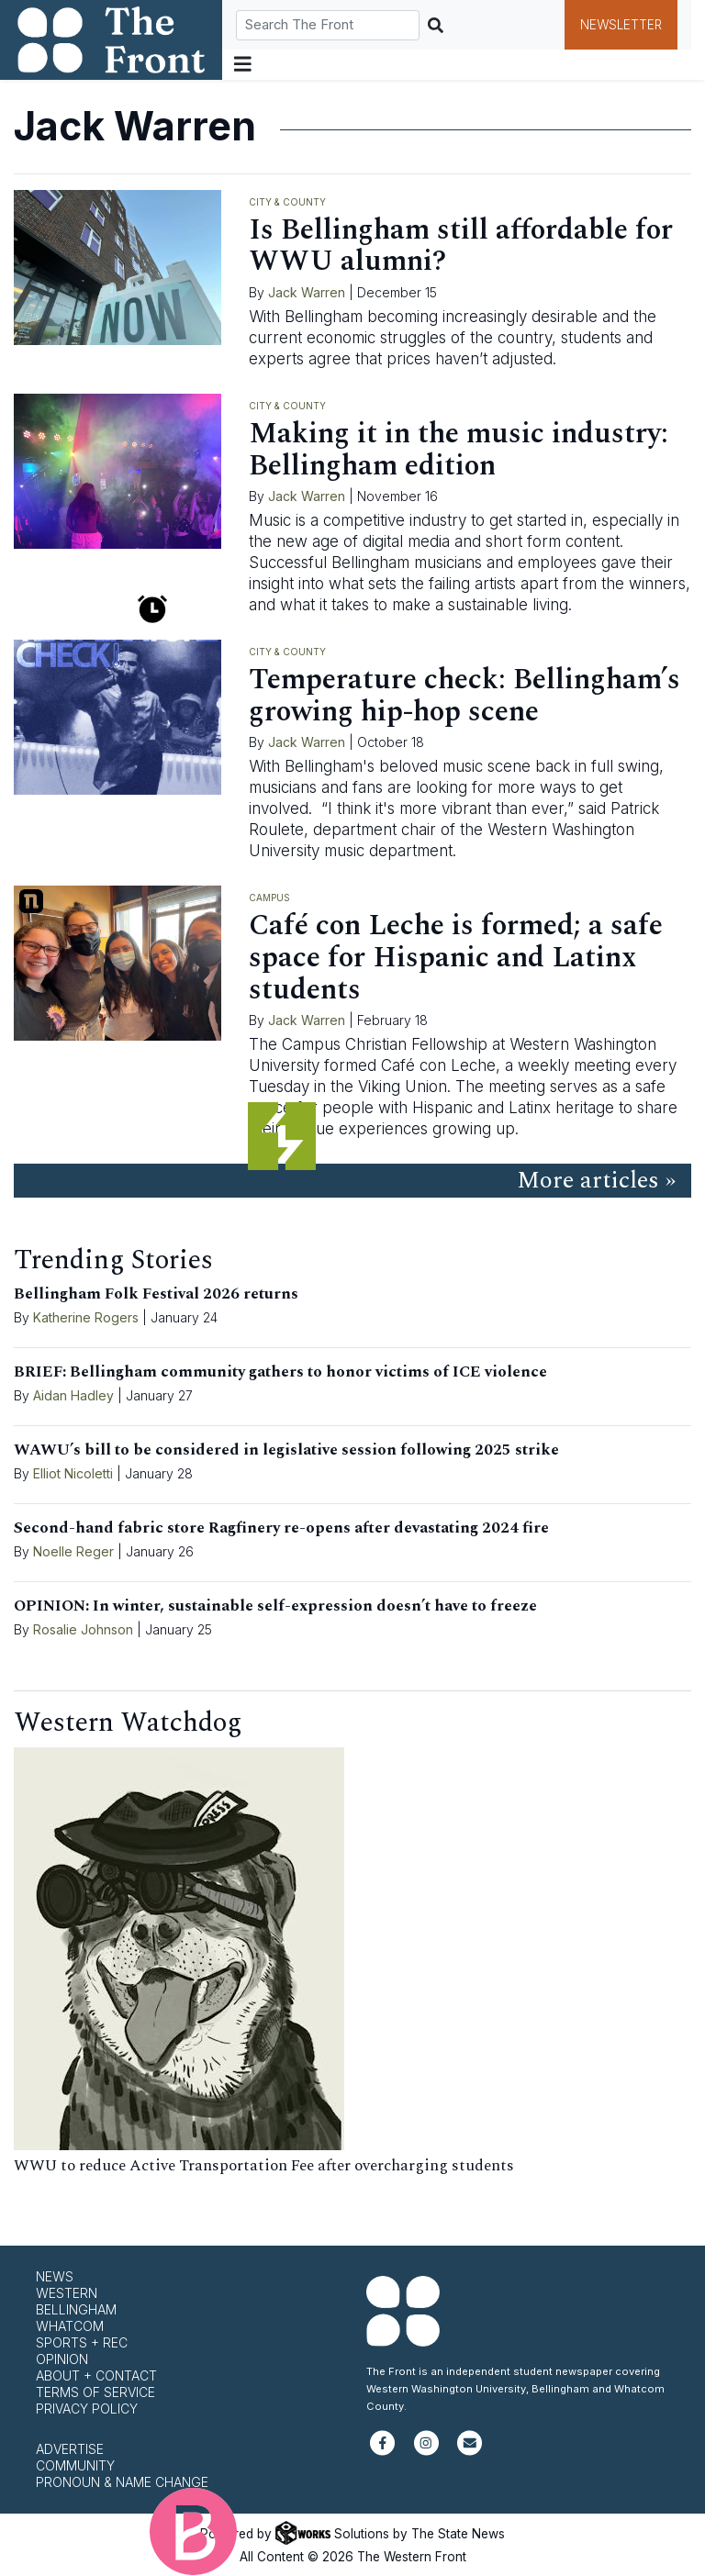  I want to click on set or manage alarms, so click(152, 608).